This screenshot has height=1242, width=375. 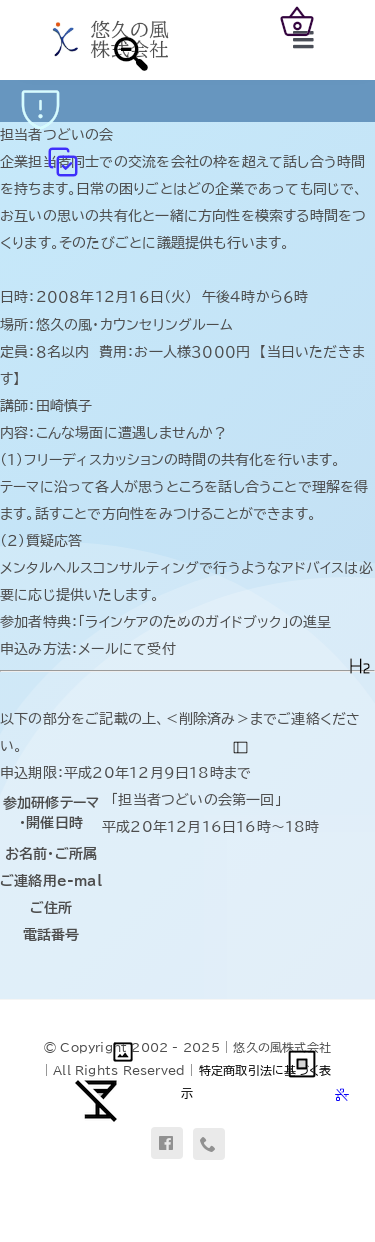 What do you see at coordinates (240, 747) in the screenshot?
I see `toggle the sidebar panel` at bounding box center [240, 747].